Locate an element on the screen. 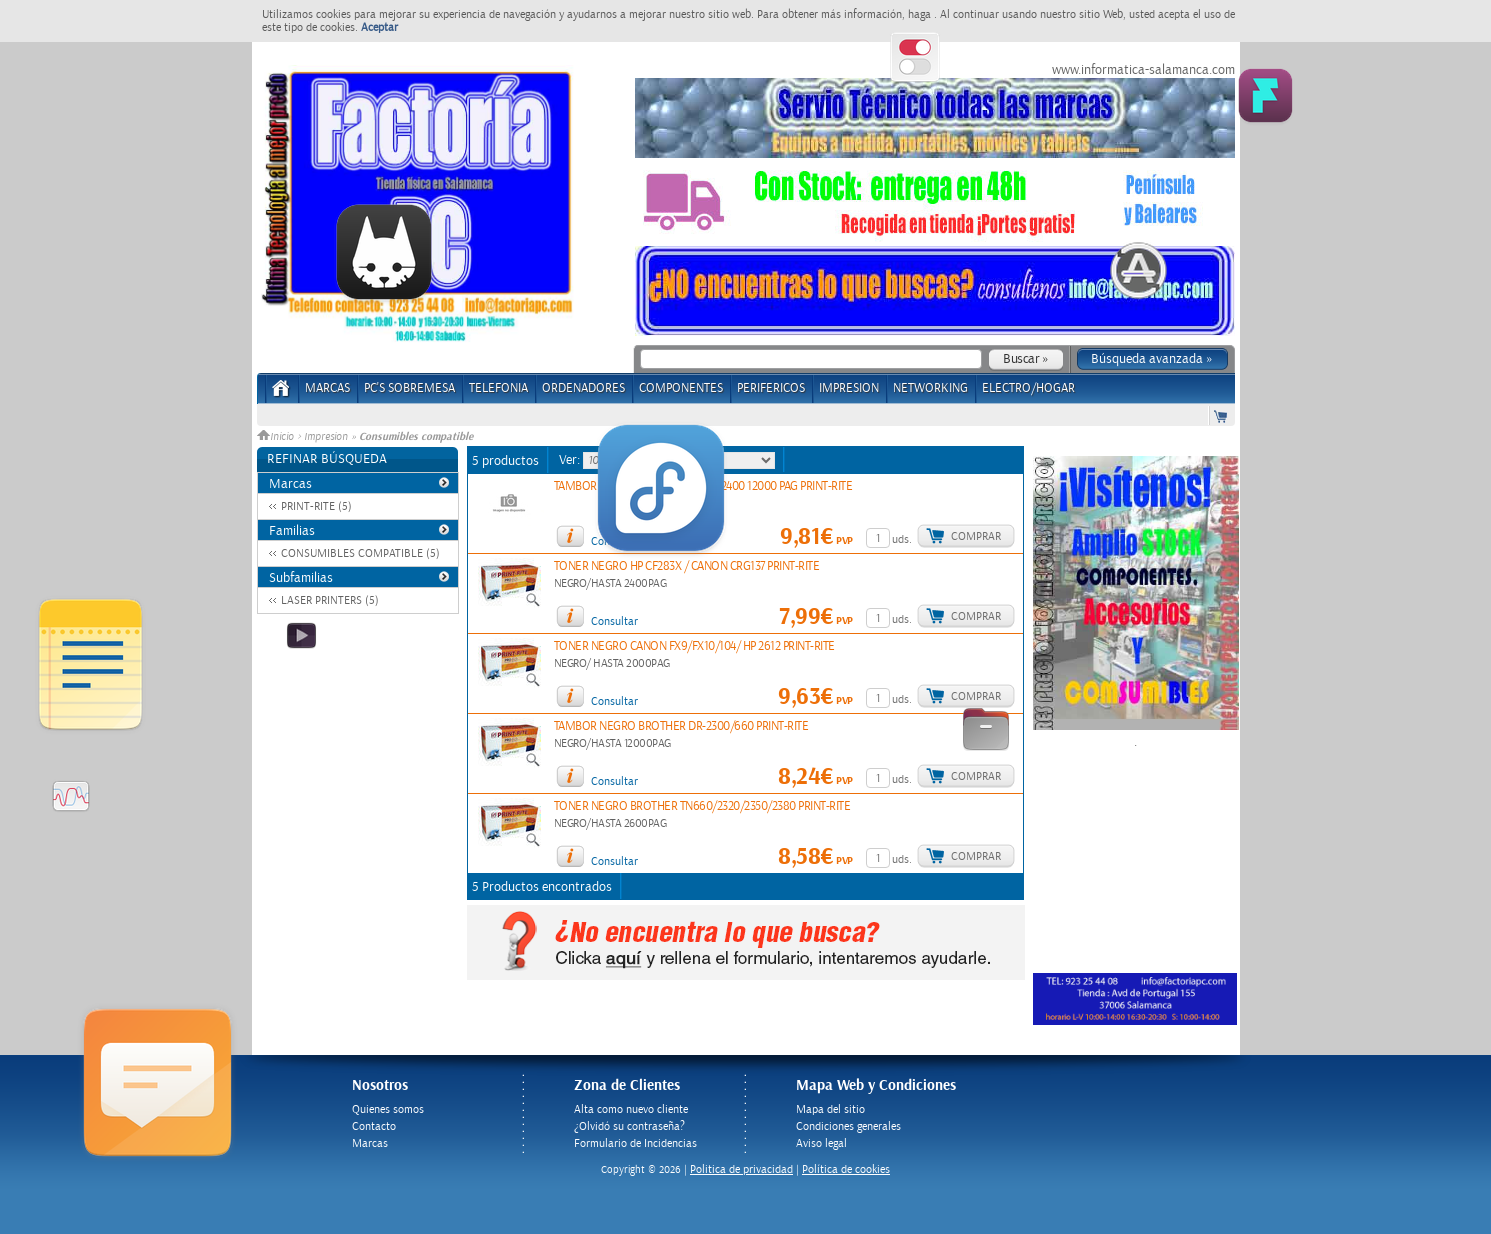 This screenshot has width=1491, height=1234. open the notes app is located at coordinates (90, 664).